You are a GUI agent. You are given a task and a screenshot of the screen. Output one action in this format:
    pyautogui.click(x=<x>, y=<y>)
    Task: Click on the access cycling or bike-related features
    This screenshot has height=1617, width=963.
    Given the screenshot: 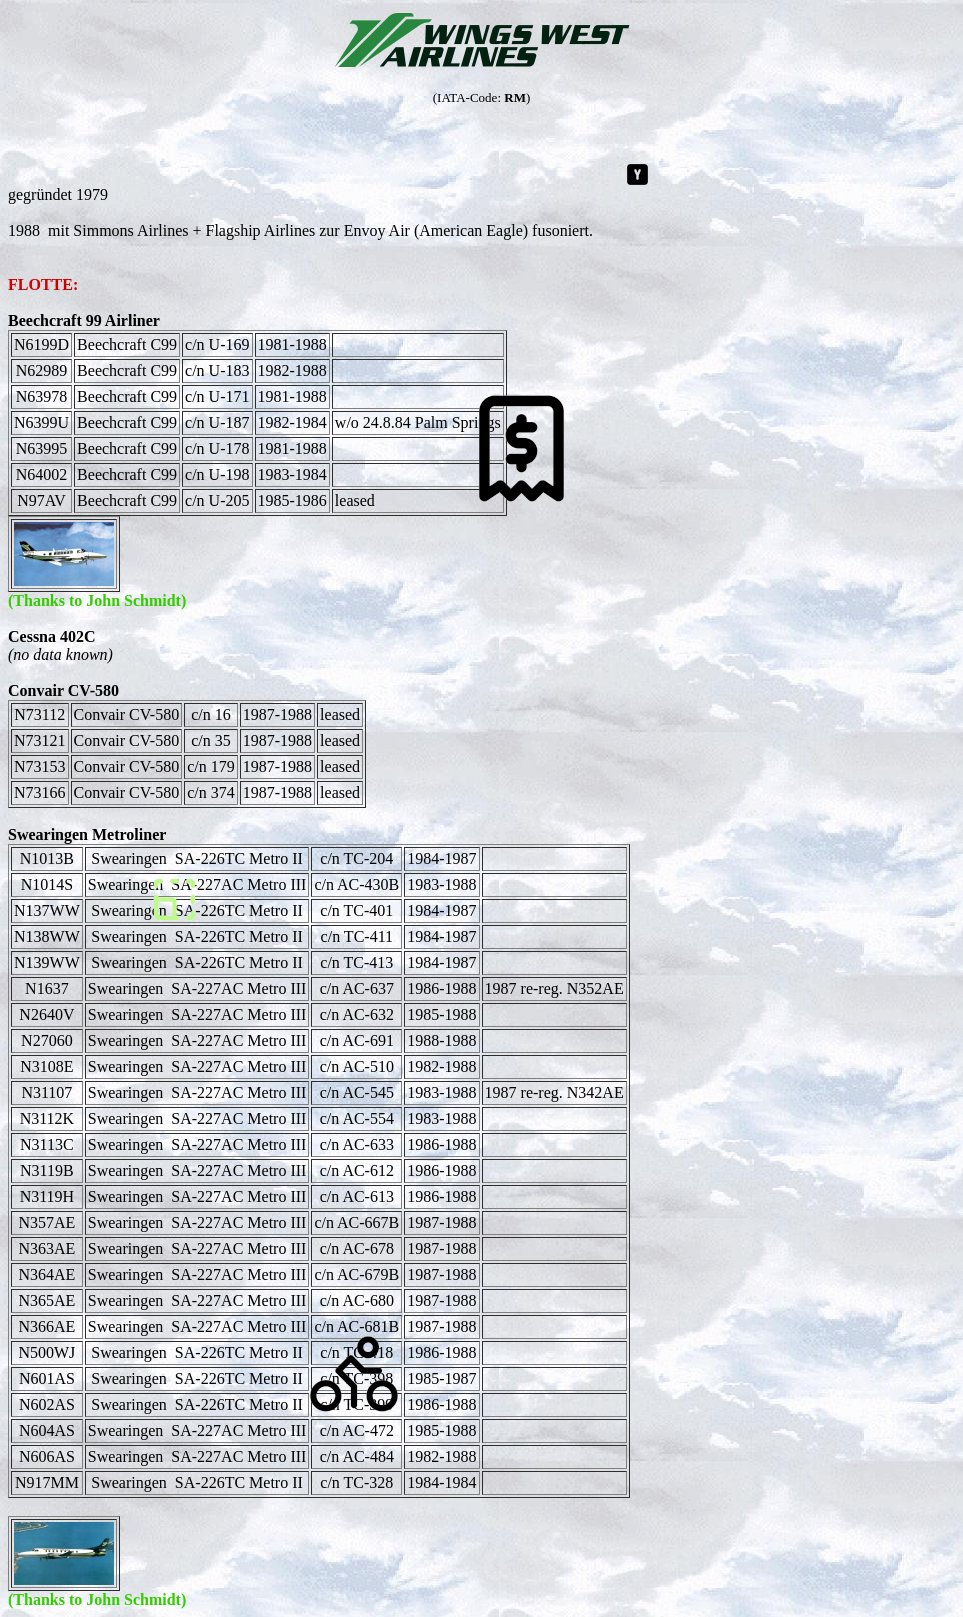 What is the action you would take?
    pyautogui.click(x=354, y=1377)
    